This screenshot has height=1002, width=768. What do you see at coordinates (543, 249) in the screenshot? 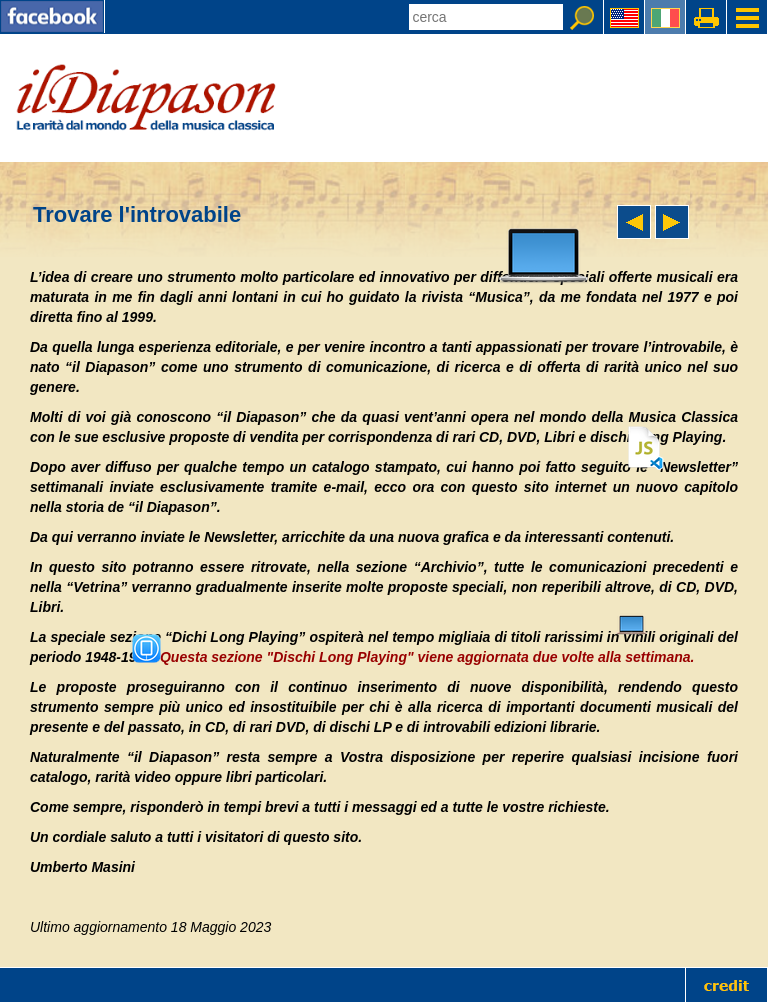
I see `represents this macbook pro device in system settings` at bounding box center [543, 249].